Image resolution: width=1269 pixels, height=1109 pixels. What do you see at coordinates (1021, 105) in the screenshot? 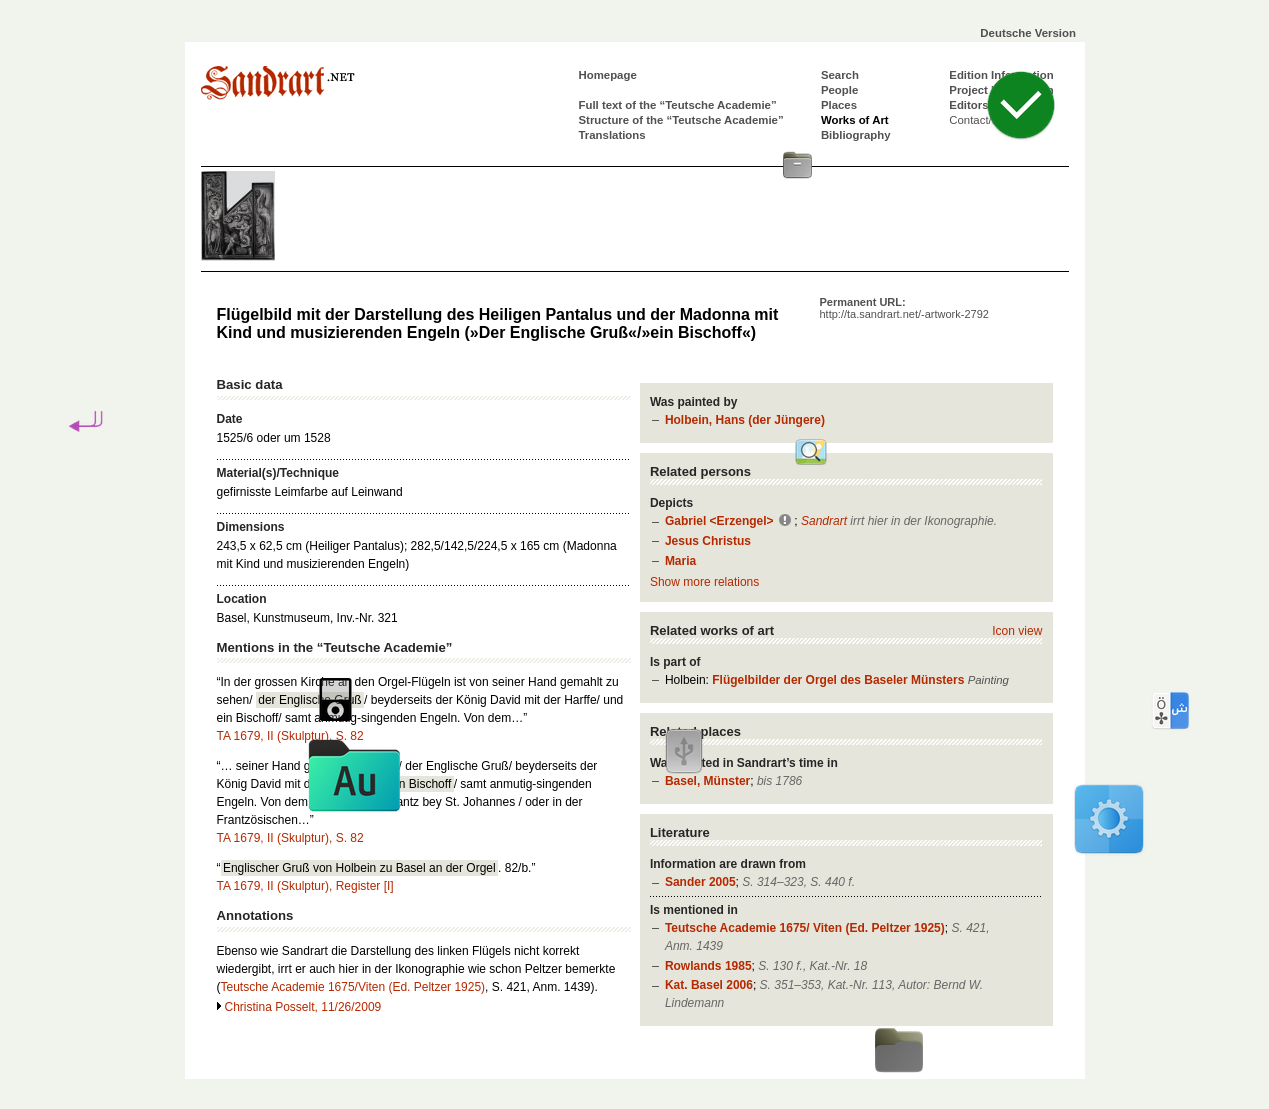
I see `indicates a default or selected item` at bounding box center [1021, 105].